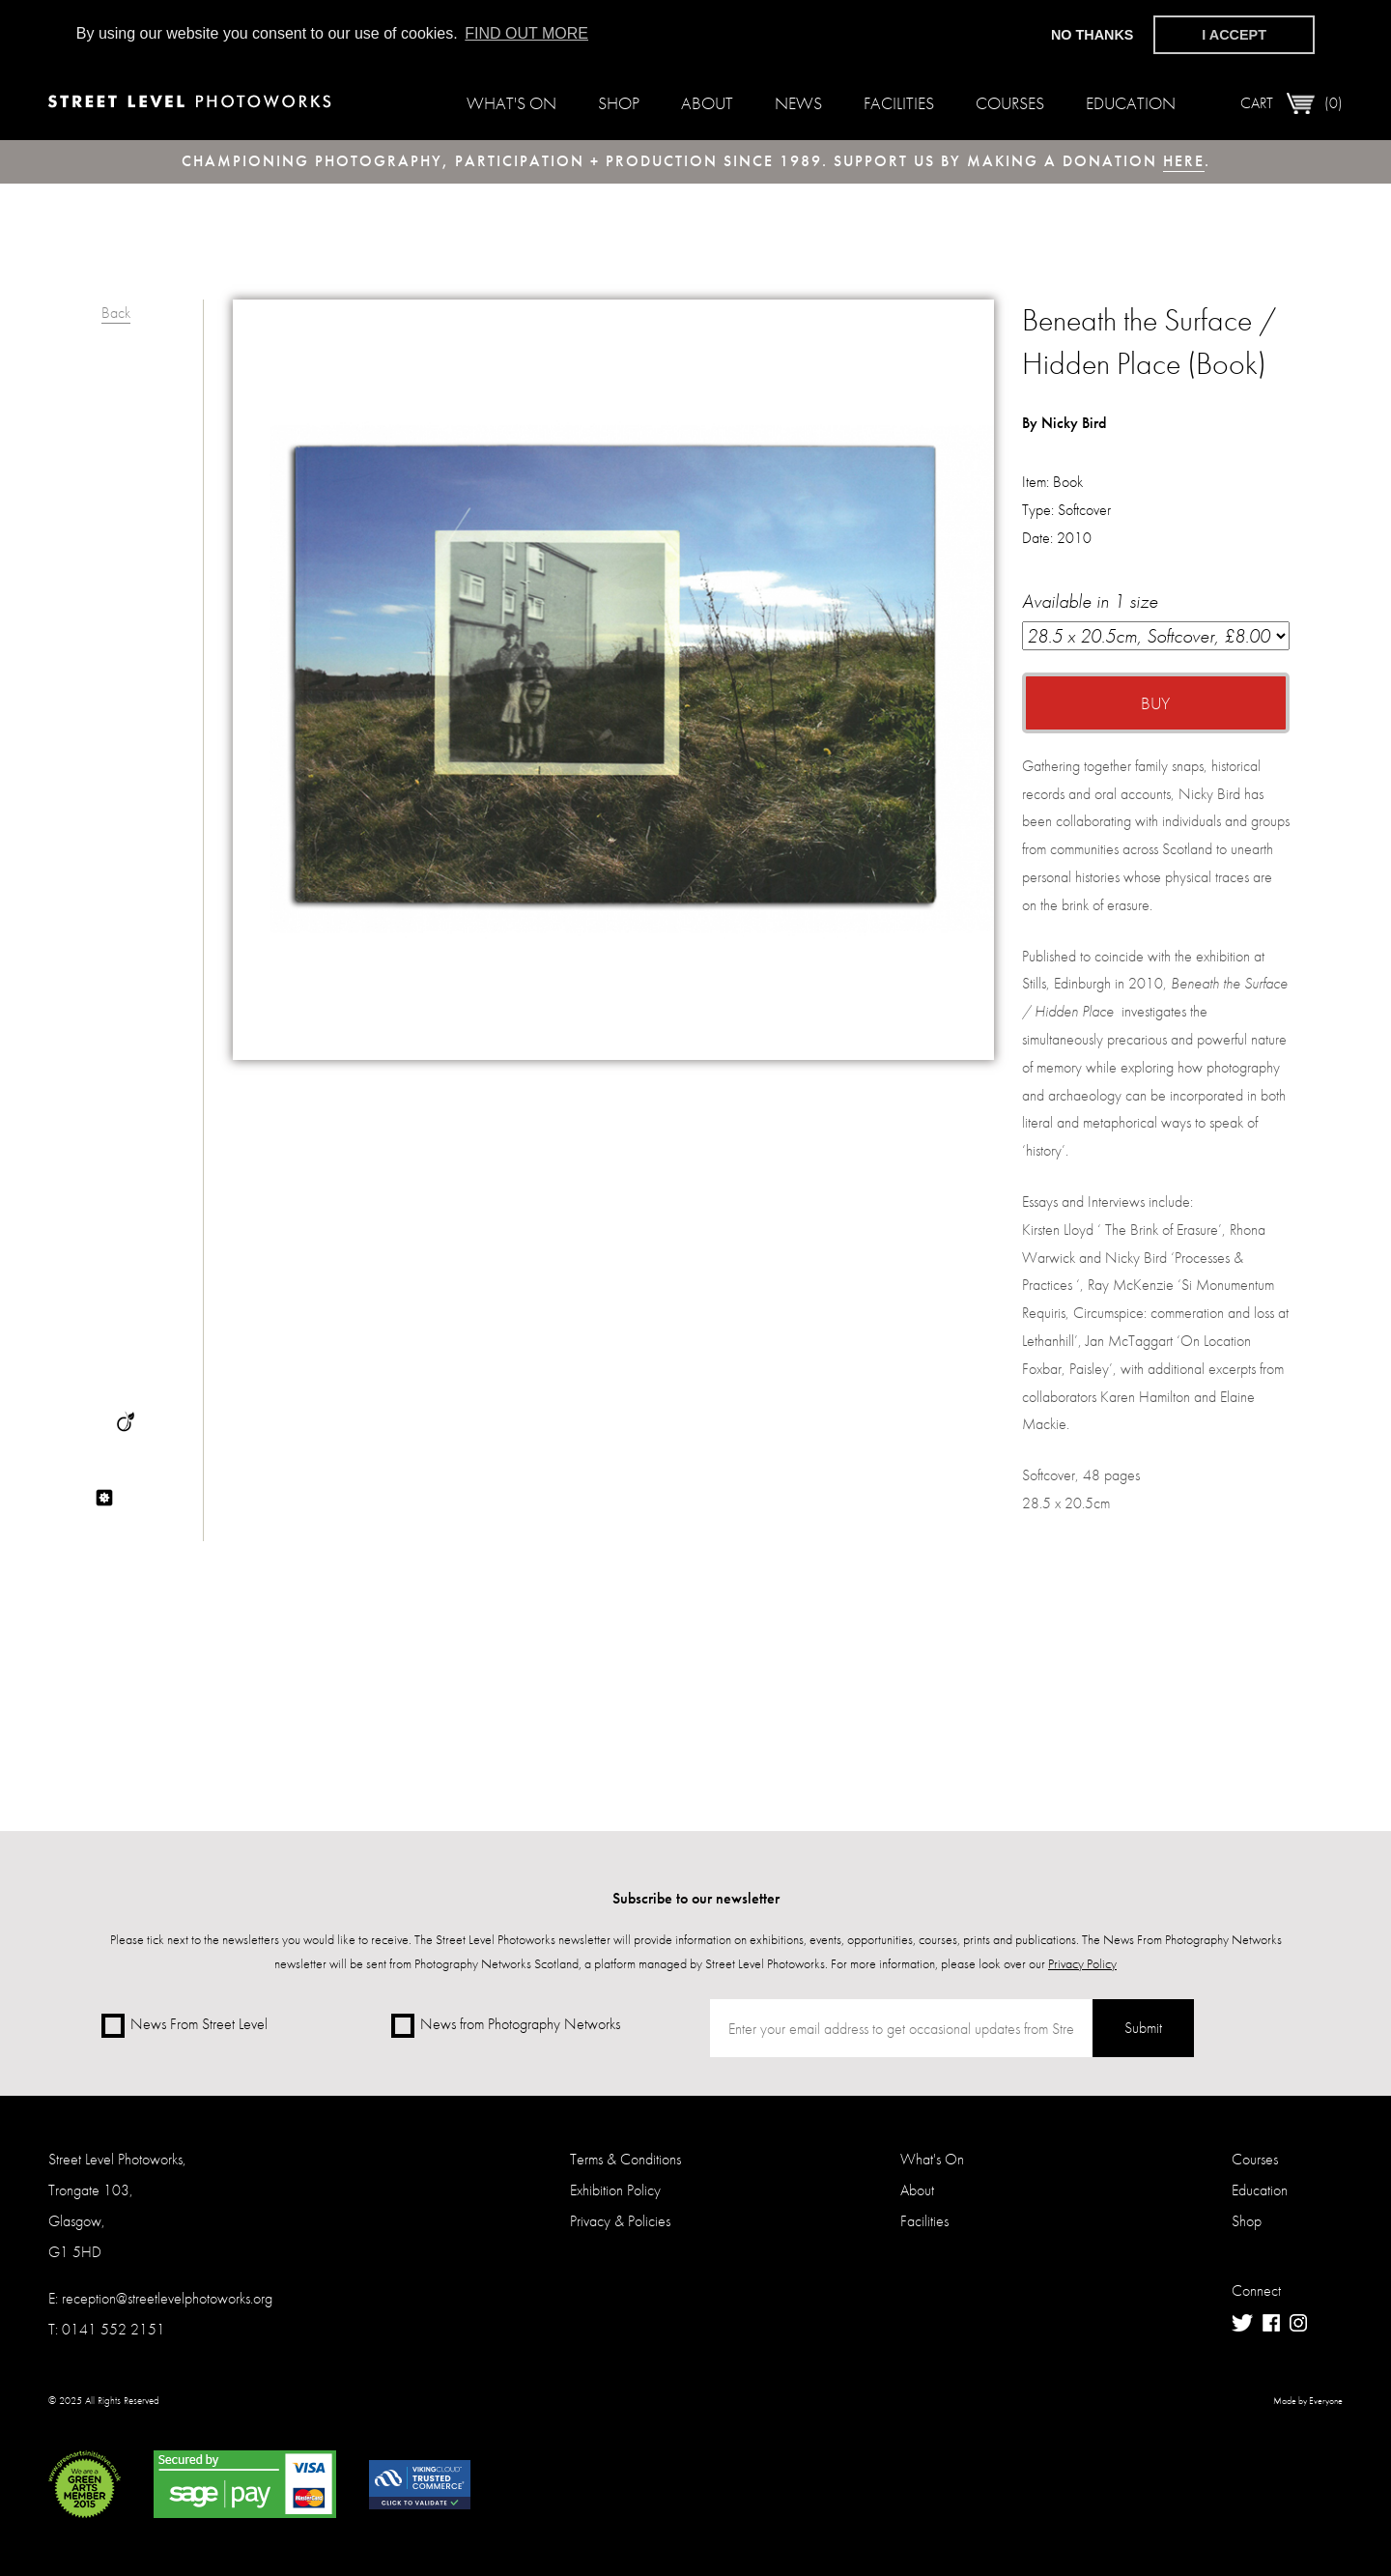 This screenshot has width=1391, height=2576. I want to click on indicates virus or malware detected, so click(104, 1498).